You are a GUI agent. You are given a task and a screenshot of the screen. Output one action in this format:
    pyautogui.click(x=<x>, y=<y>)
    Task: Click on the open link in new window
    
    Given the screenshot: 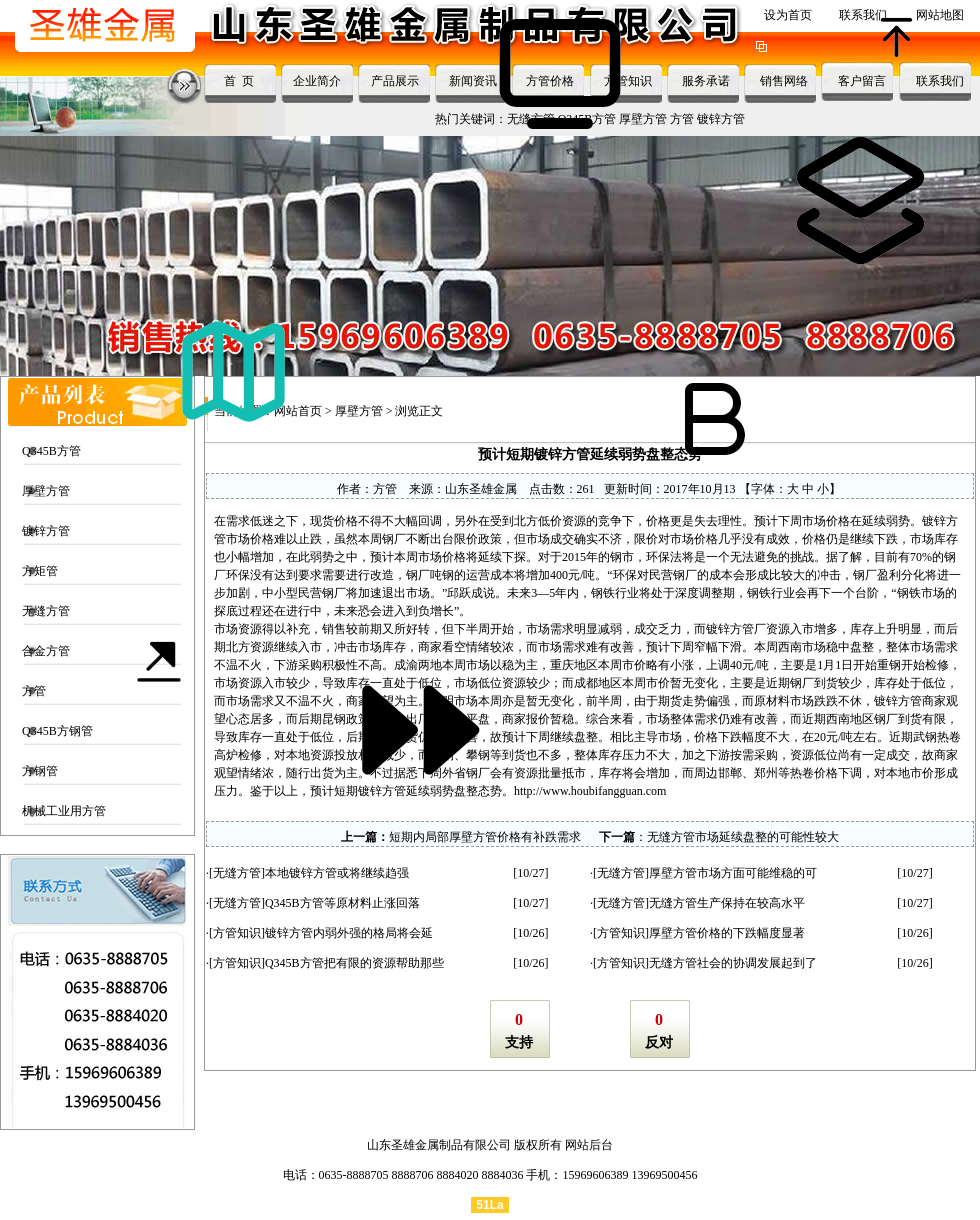 What is the action you would take?
    pyautogui.click(x=159, y=660)
    